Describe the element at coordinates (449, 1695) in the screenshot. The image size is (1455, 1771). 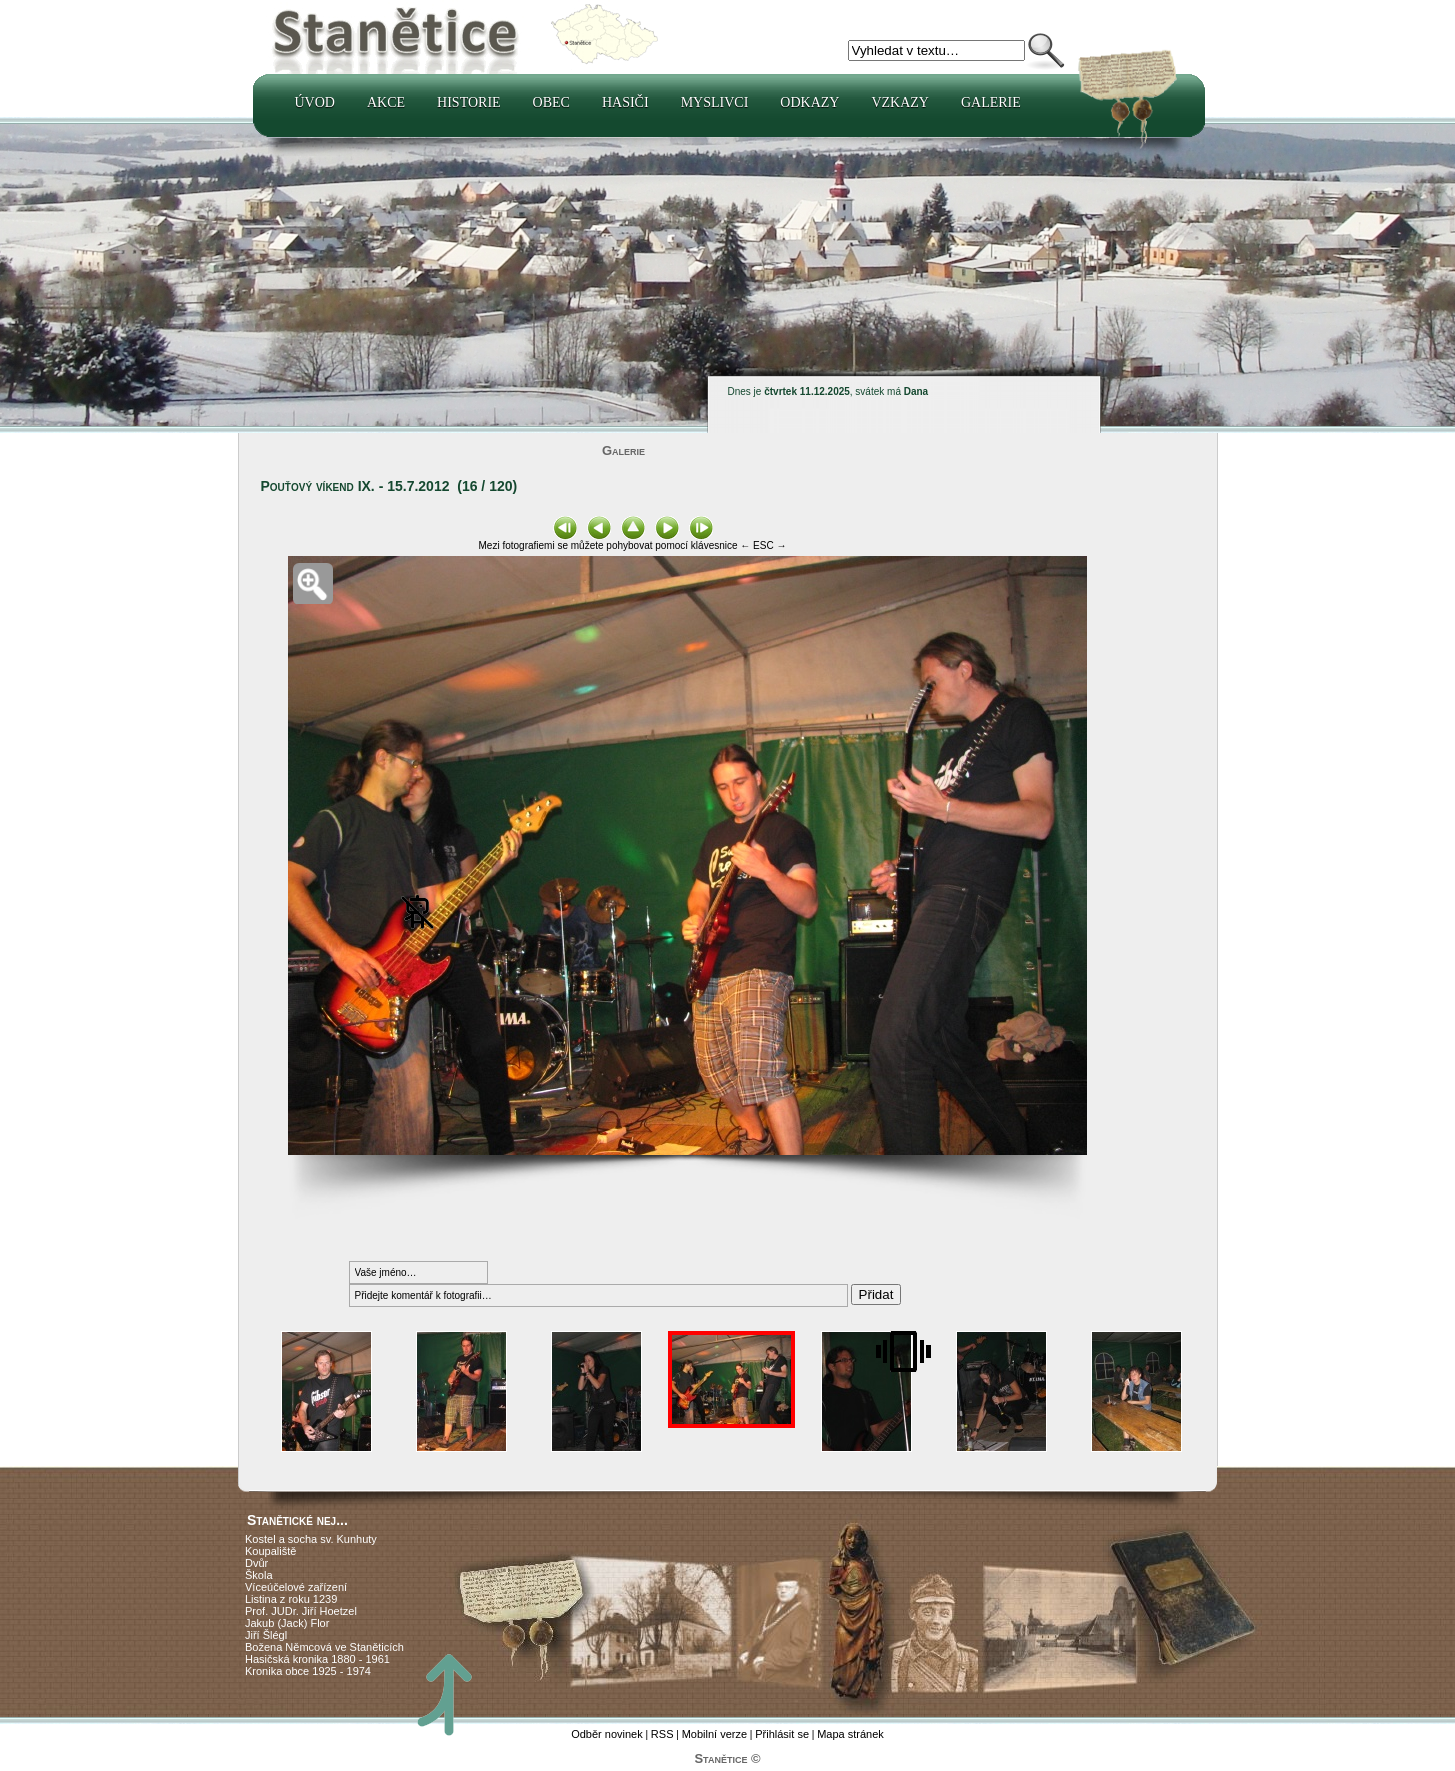
I see `merge content or branches to the left` at that location.